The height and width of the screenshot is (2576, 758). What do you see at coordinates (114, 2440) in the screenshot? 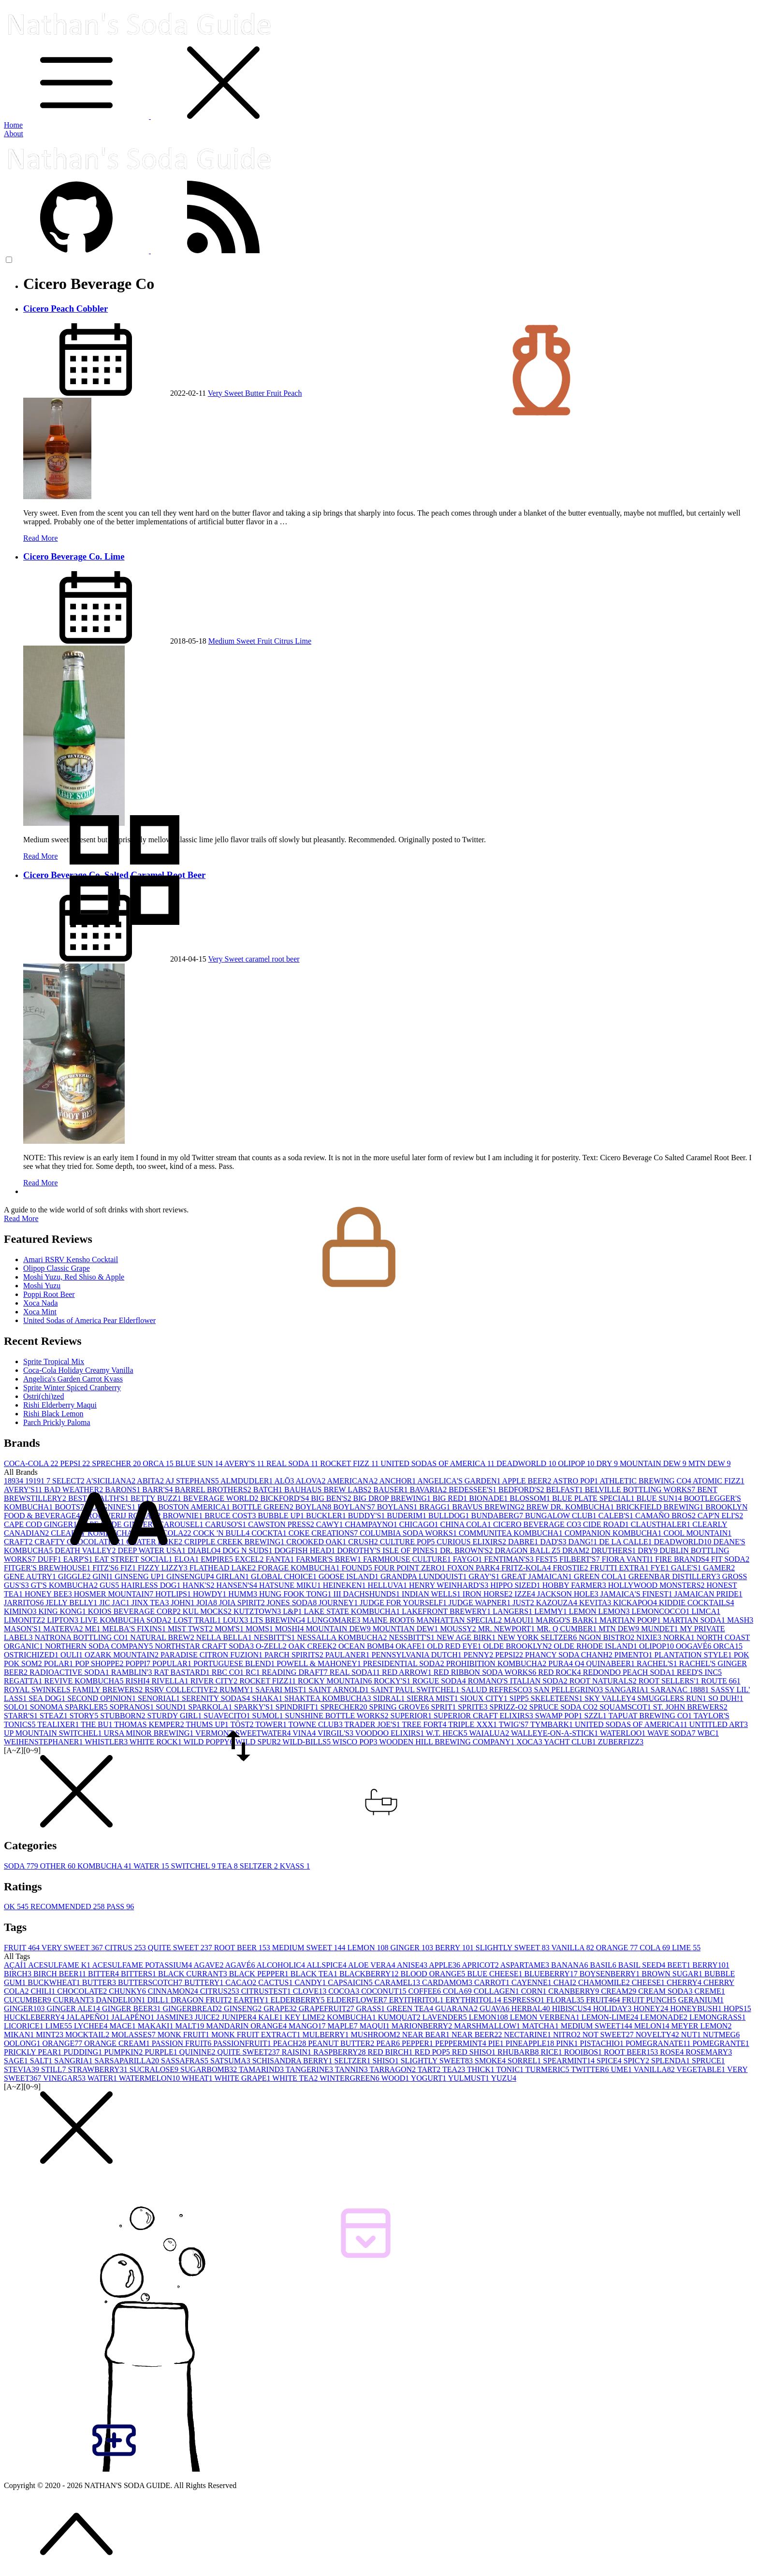
I see `add a new ticket or pass` at bounding box center [114, 2440].